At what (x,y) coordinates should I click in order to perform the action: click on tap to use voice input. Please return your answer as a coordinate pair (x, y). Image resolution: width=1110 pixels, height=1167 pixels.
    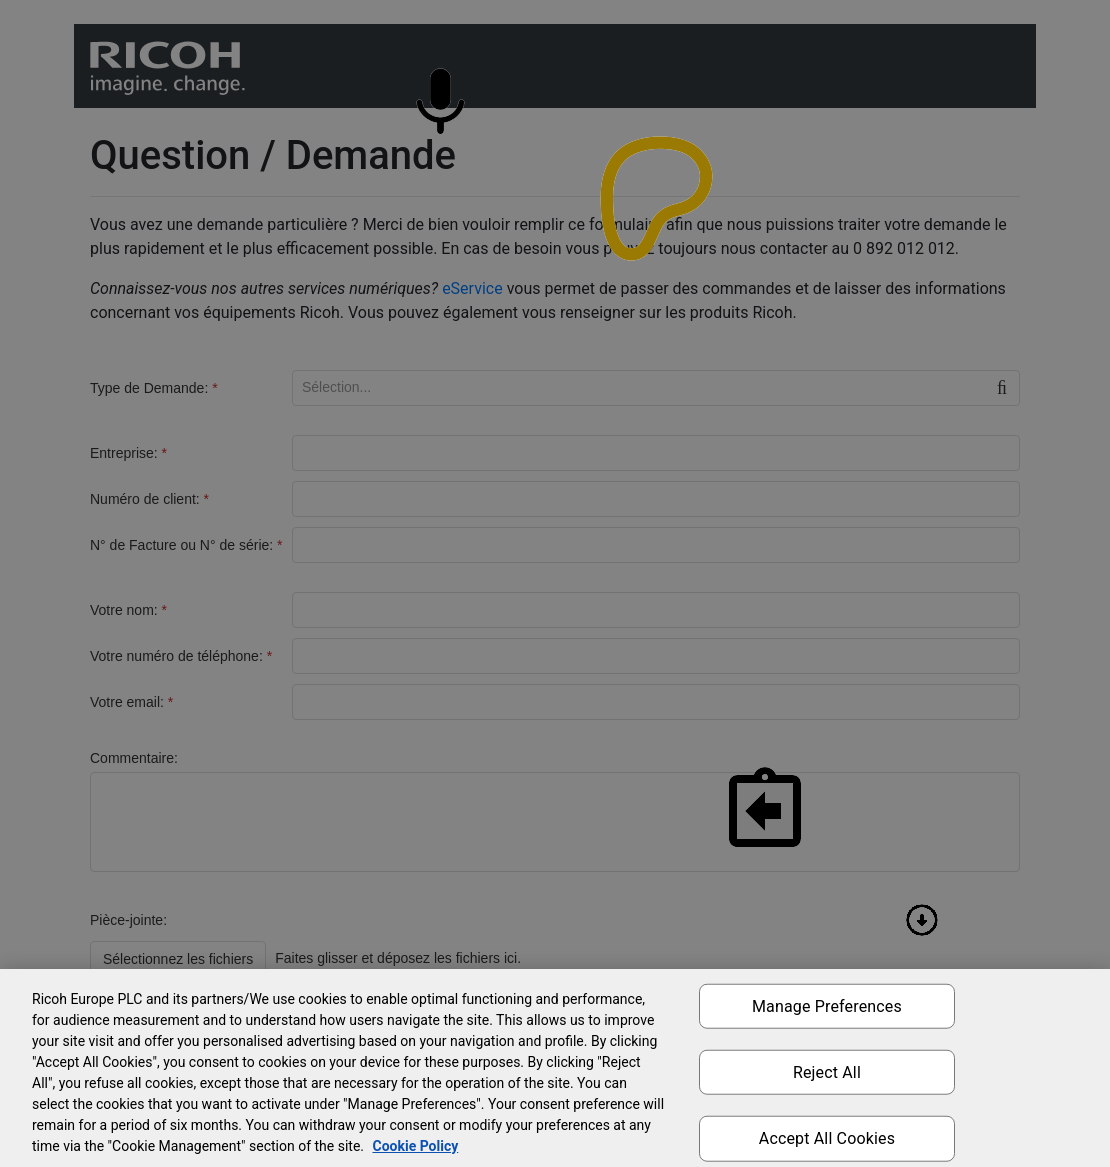
    Looking at the image, I should click on (440, 99).